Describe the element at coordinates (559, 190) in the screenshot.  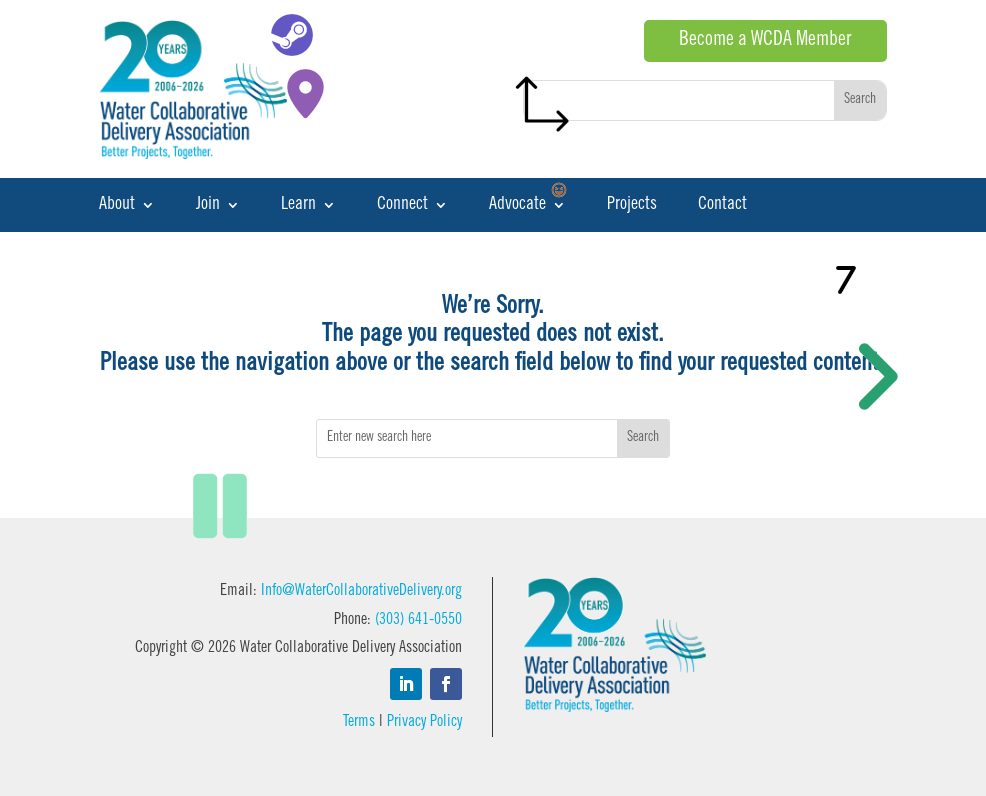
I see `react with a laughing emoji` at that location.